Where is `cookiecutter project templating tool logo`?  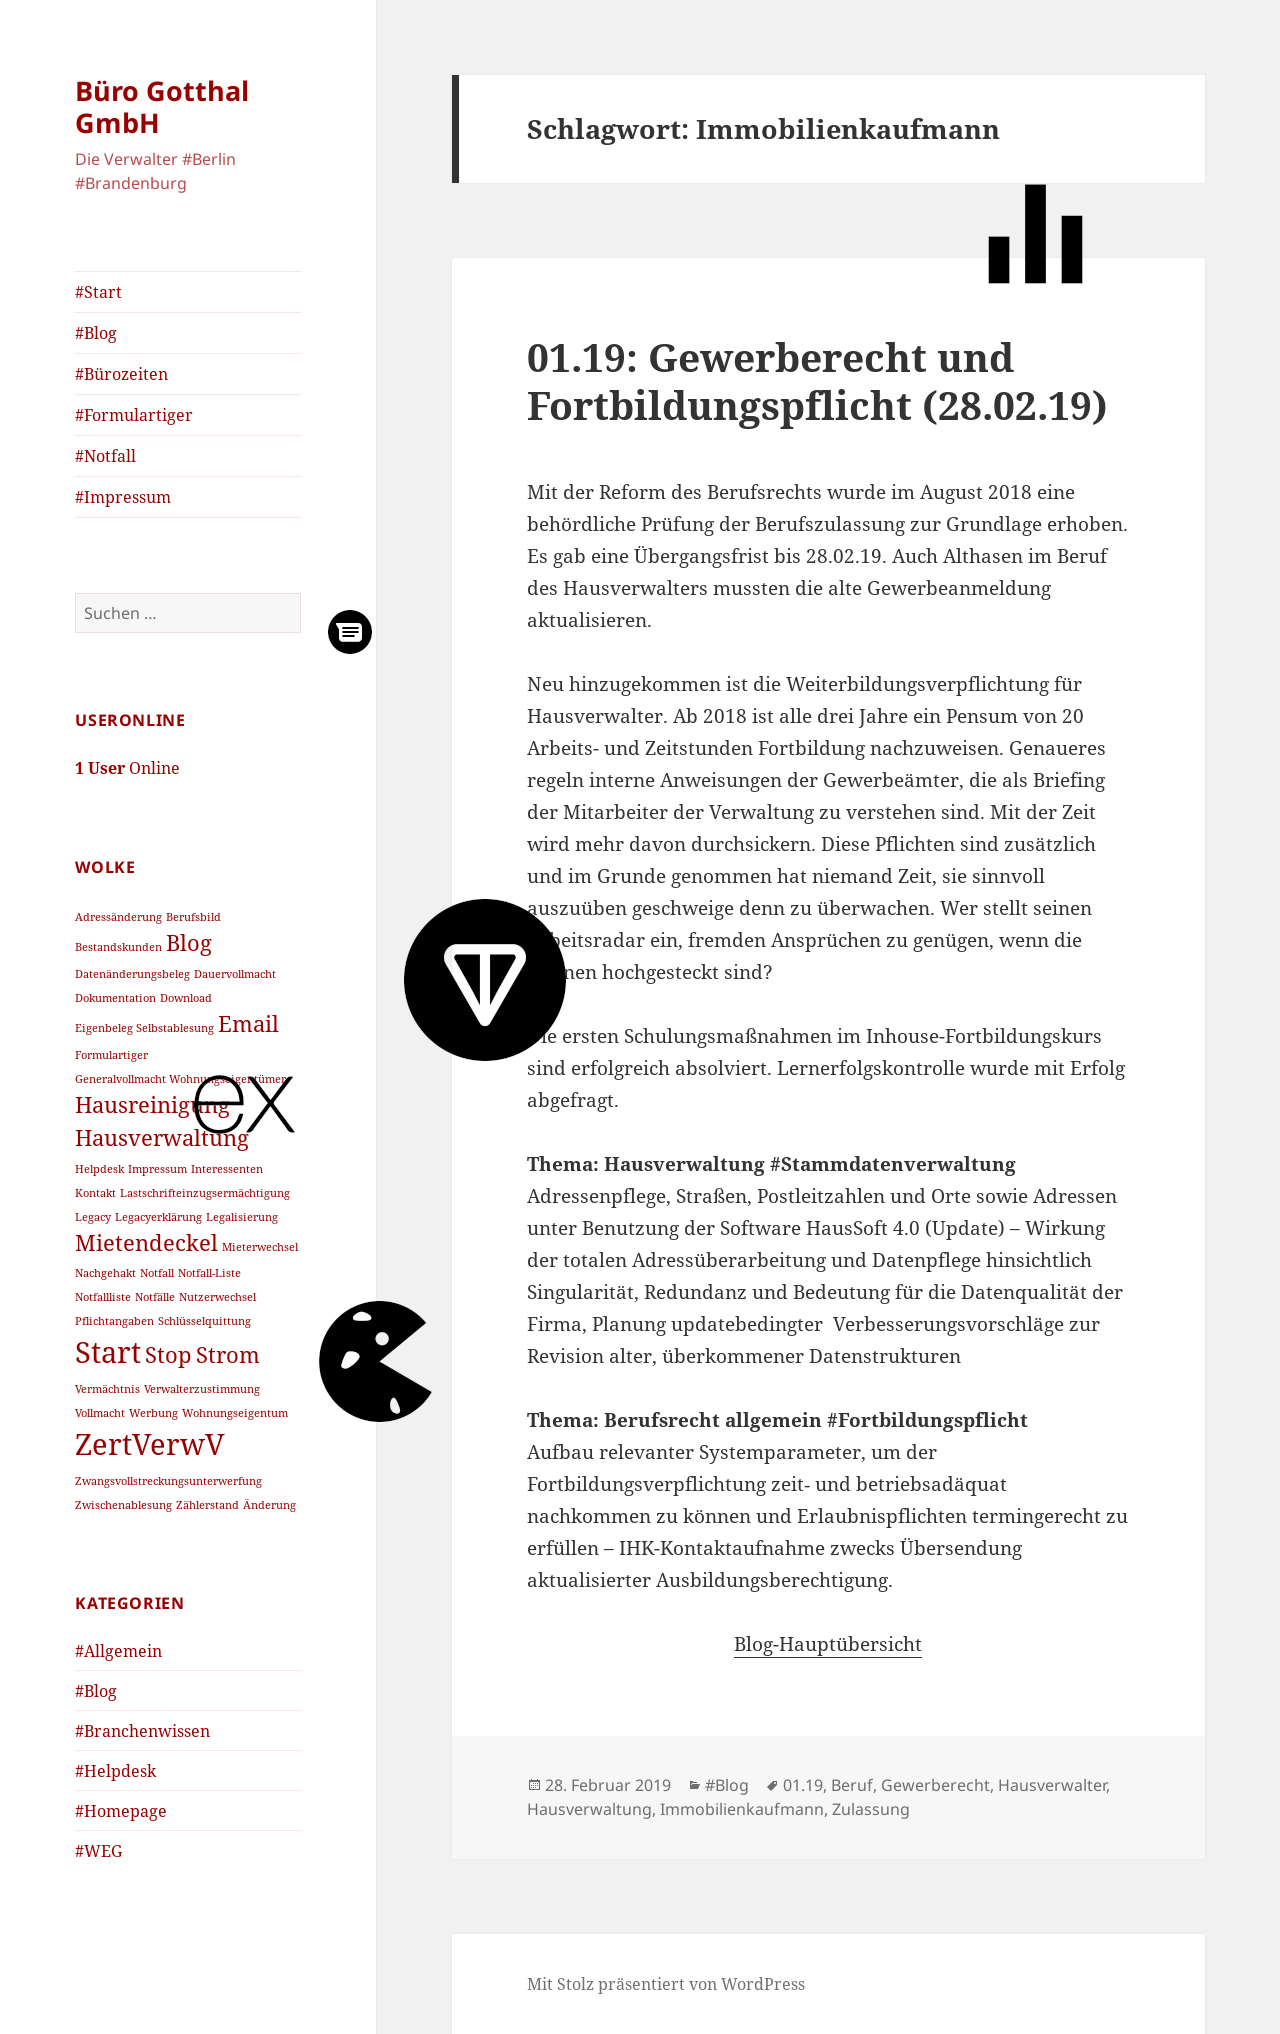
cookiecutter project templating tool logo is located at coordinates (375, 1361).